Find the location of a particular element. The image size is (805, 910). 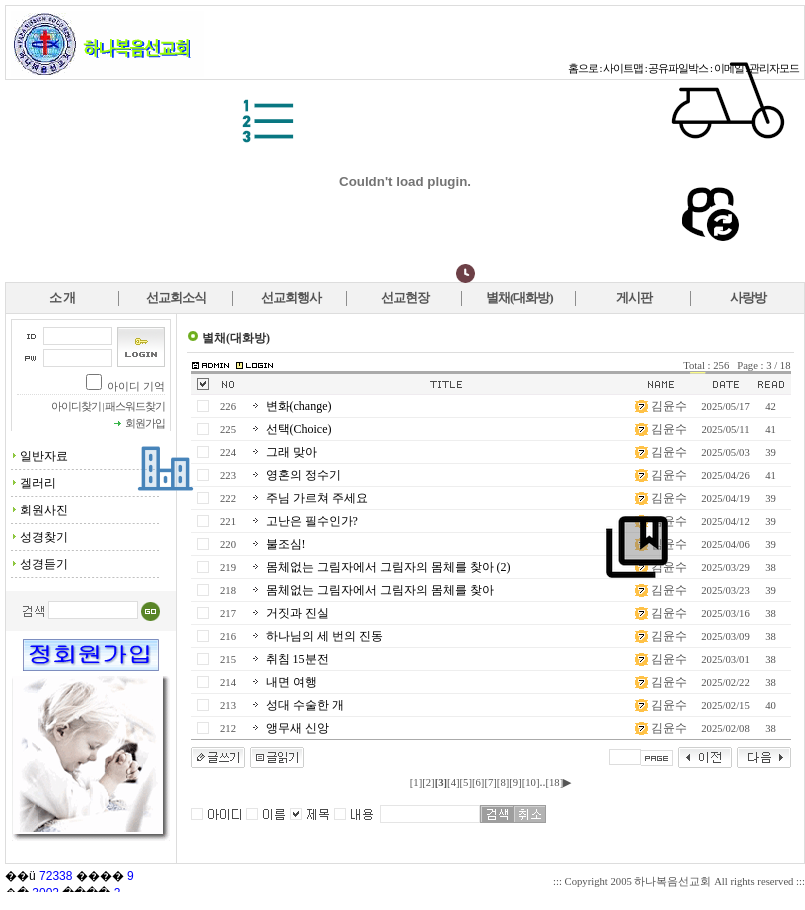

copilot is processing your request is located at coordinates (710, 212).